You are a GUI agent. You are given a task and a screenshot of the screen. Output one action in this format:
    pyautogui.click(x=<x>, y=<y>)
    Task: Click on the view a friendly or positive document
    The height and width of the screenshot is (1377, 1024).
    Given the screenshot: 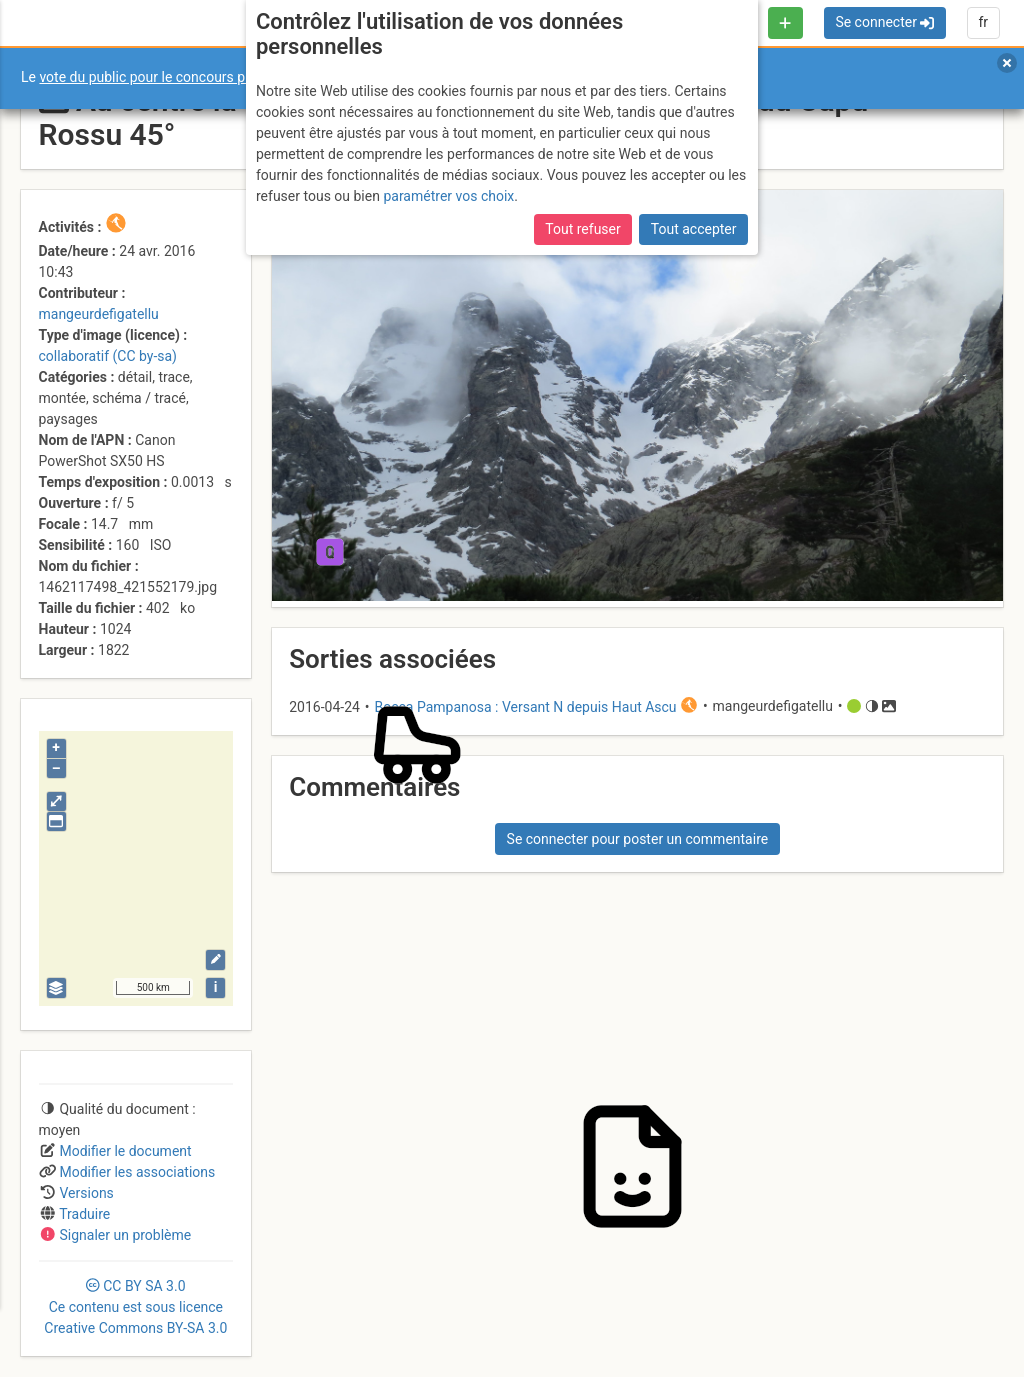 What is the action you would take?
    pyautogui.click(x=632, y=1166)
    